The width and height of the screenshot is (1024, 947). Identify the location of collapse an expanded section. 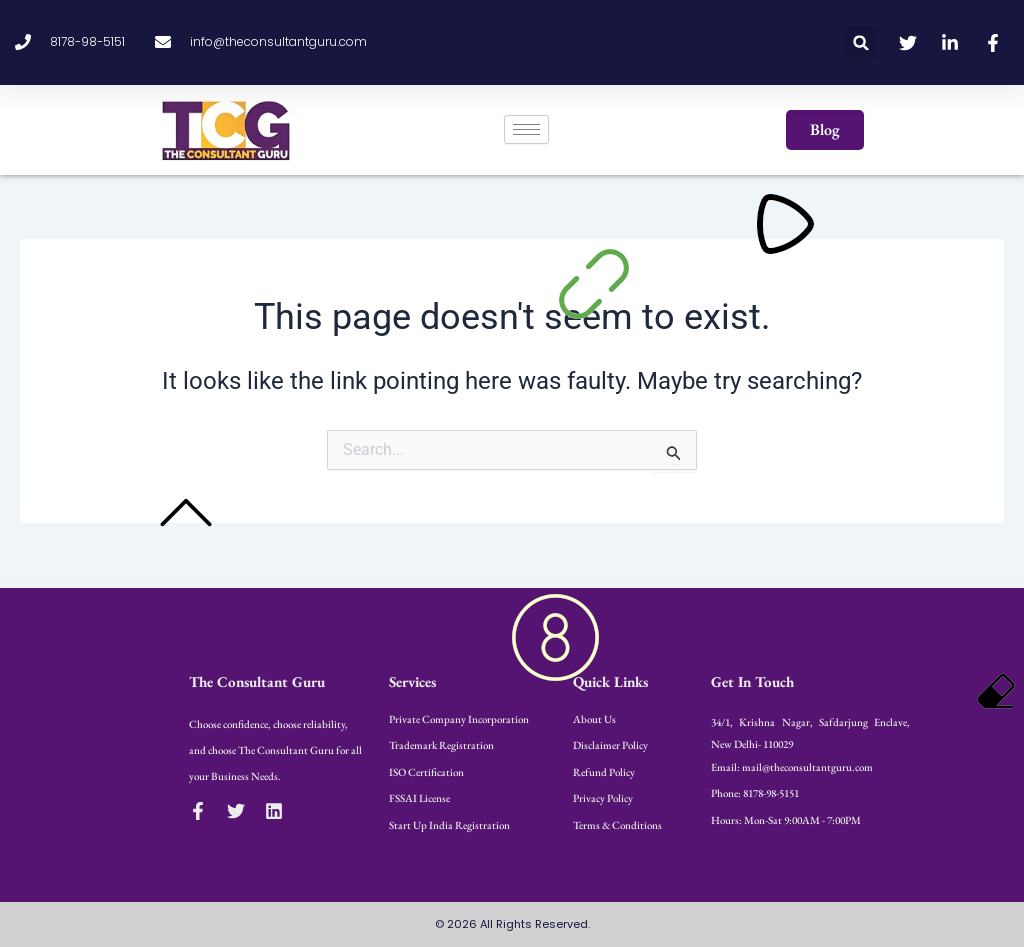
(186, 527).